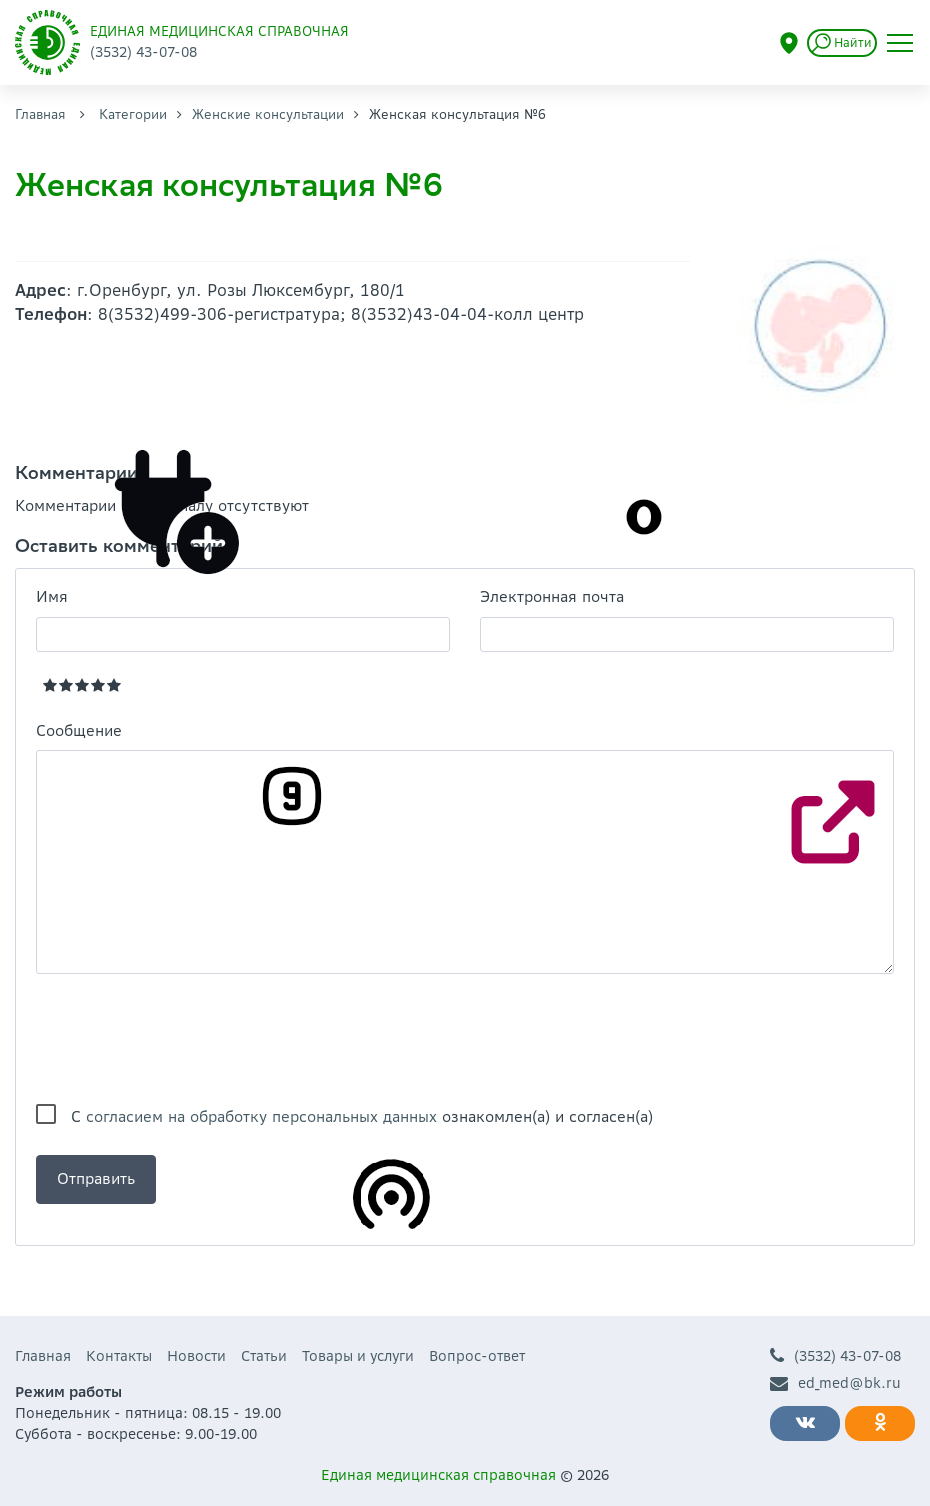 The width and height of the screenshot is (930, 1506). I want to click on enable wifi hotspot or tethering, so click(391, 1193).